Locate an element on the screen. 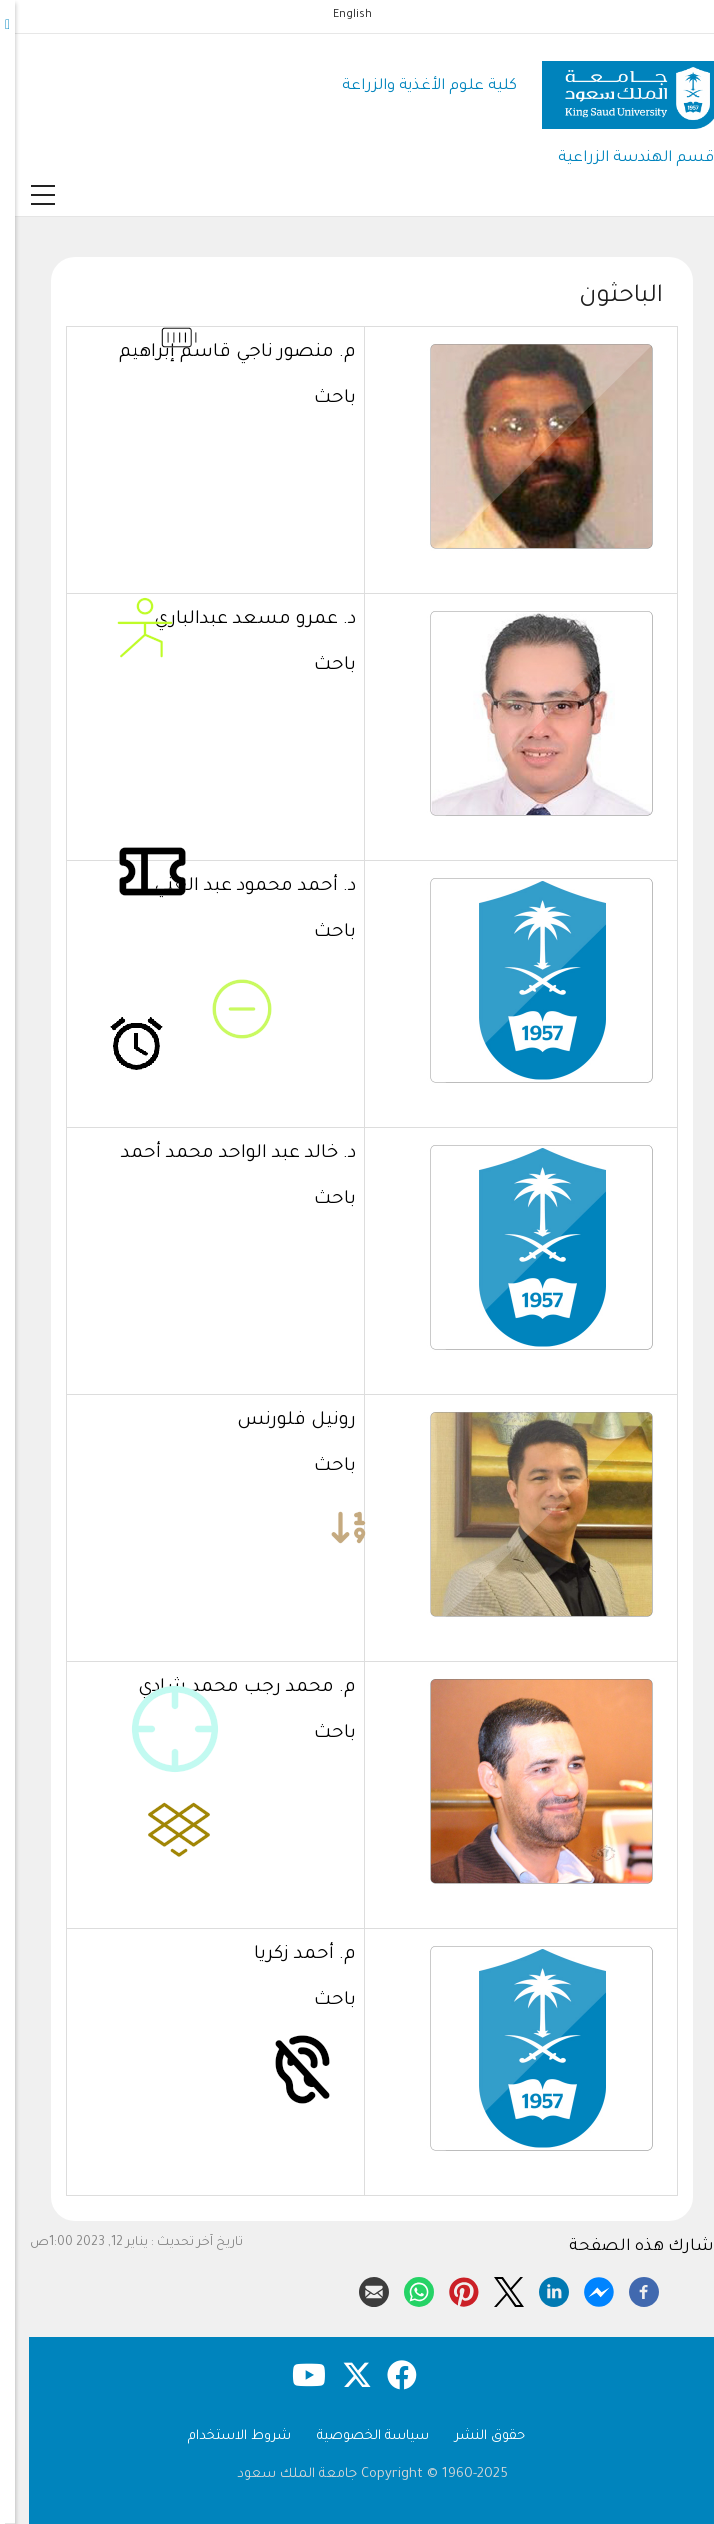  view your tickets or passes is located at coordinates (152, 871).